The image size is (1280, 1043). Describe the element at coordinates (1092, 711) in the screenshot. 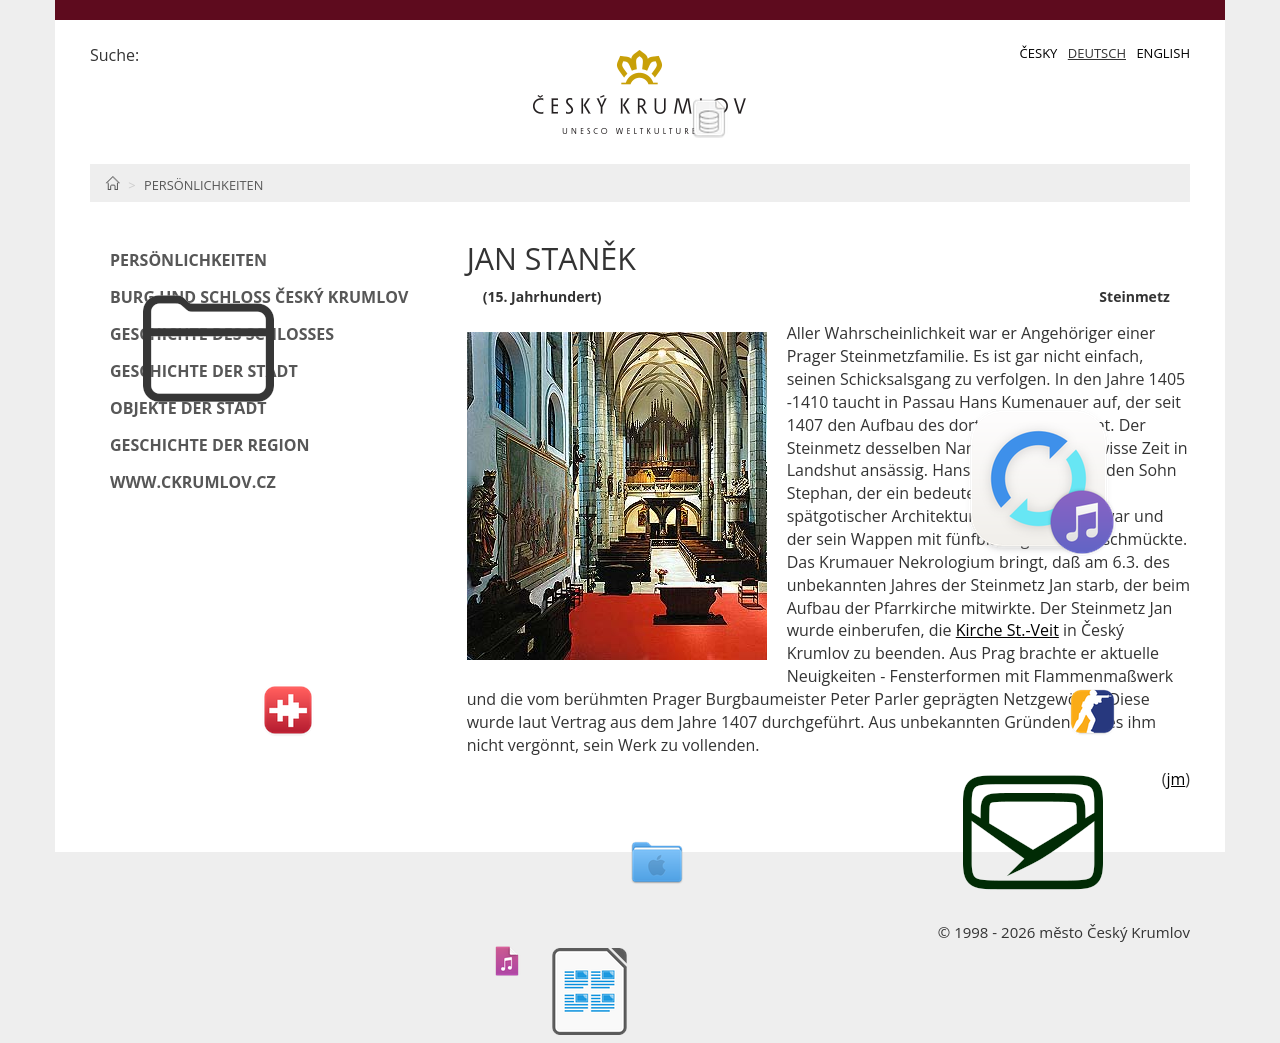

I see `launch counter-strike 2` at that location.